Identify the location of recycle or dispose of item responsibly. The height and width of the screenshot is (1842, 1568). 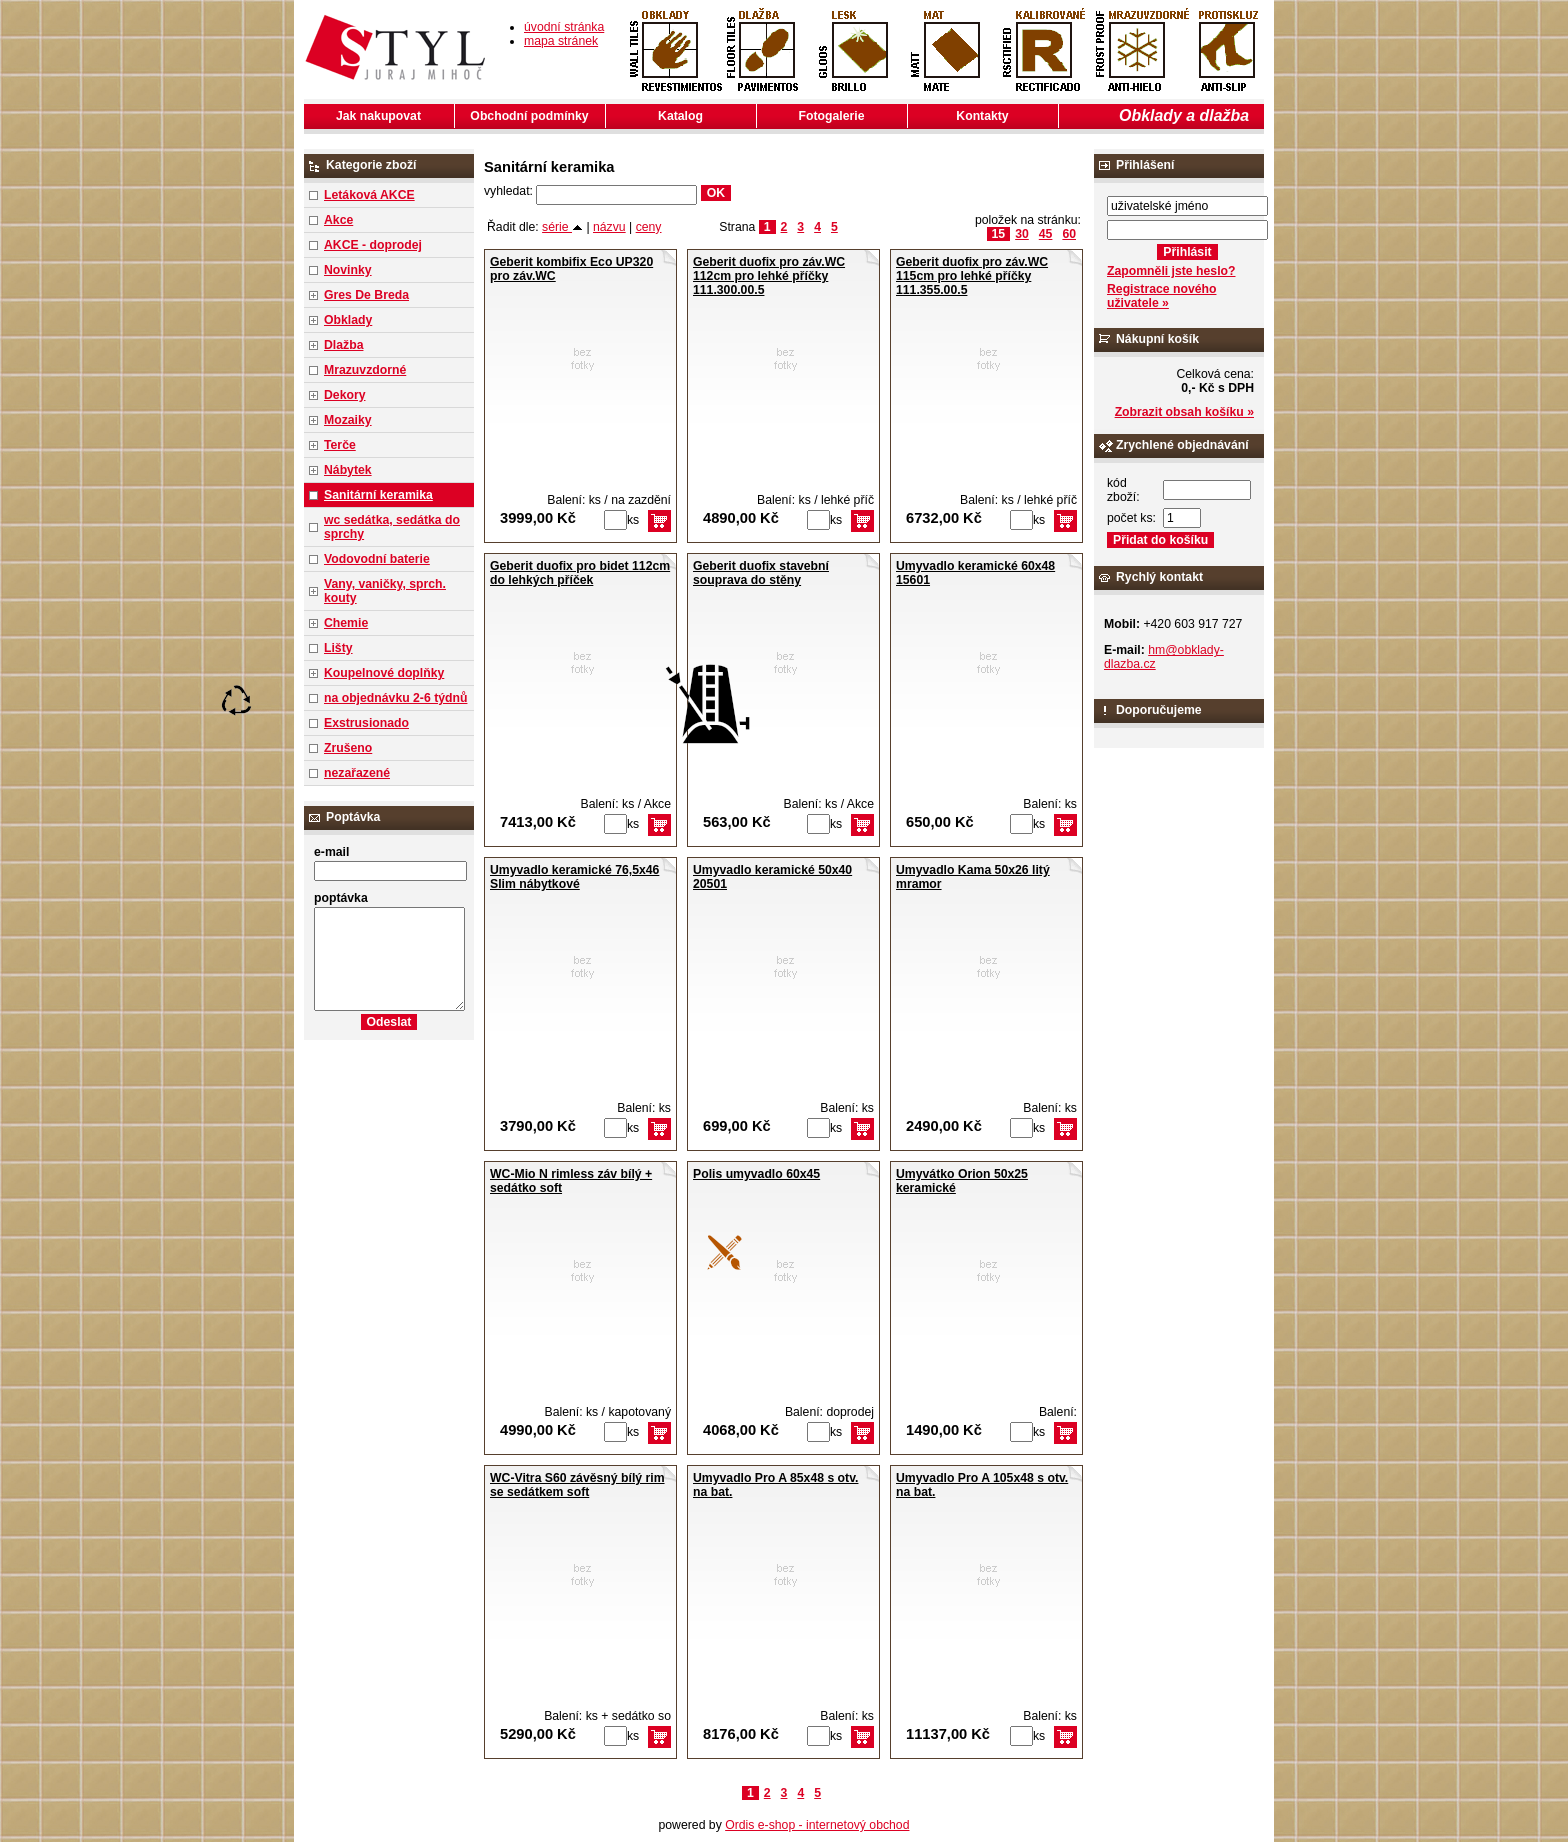
(236, 700).